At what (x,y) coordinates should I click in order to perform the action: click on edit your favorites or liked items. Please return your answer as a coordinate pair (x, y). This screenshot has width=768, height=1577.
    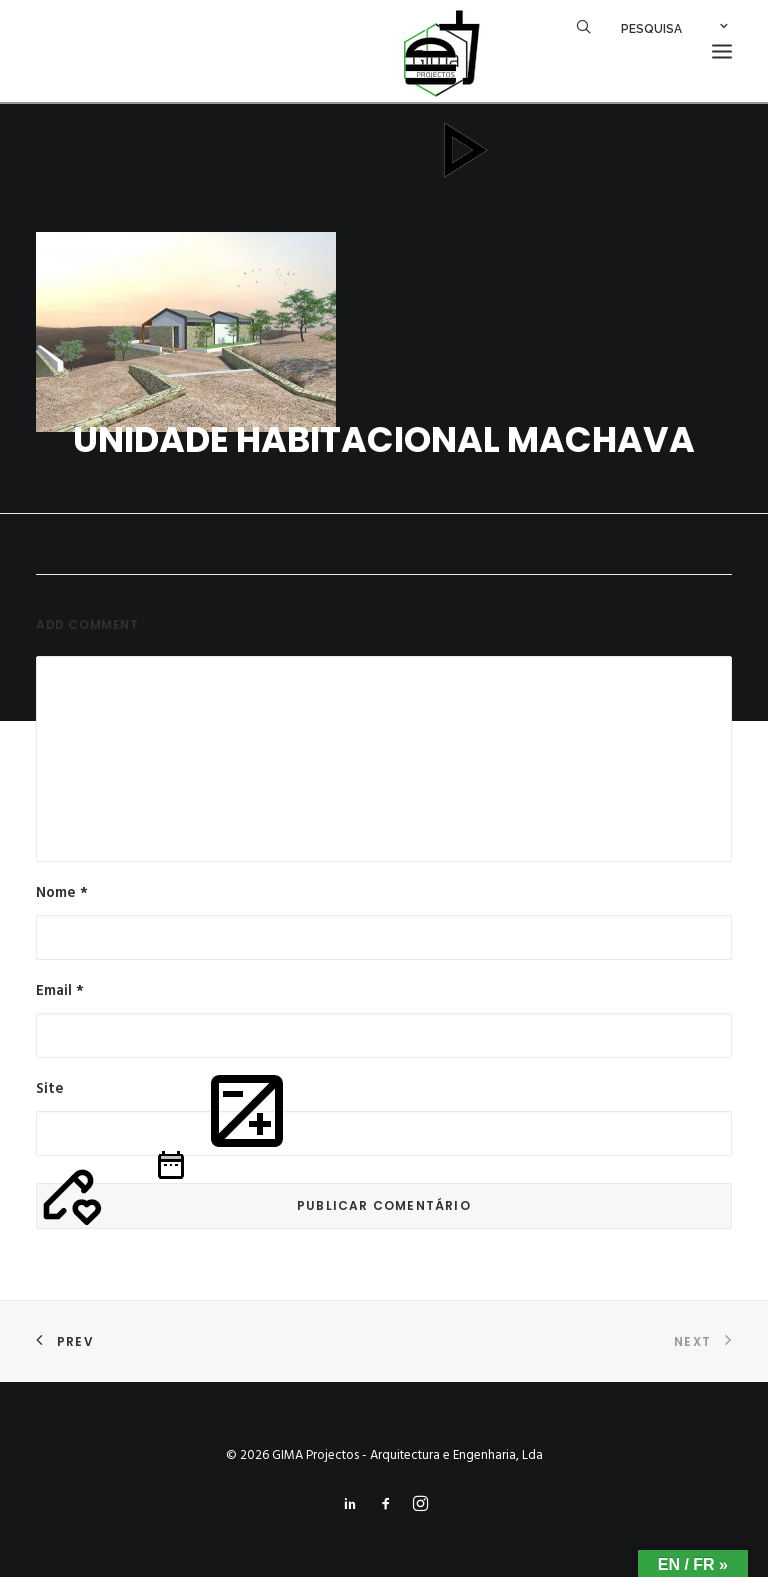
    Looking at the image, I should click on (69, 1193).